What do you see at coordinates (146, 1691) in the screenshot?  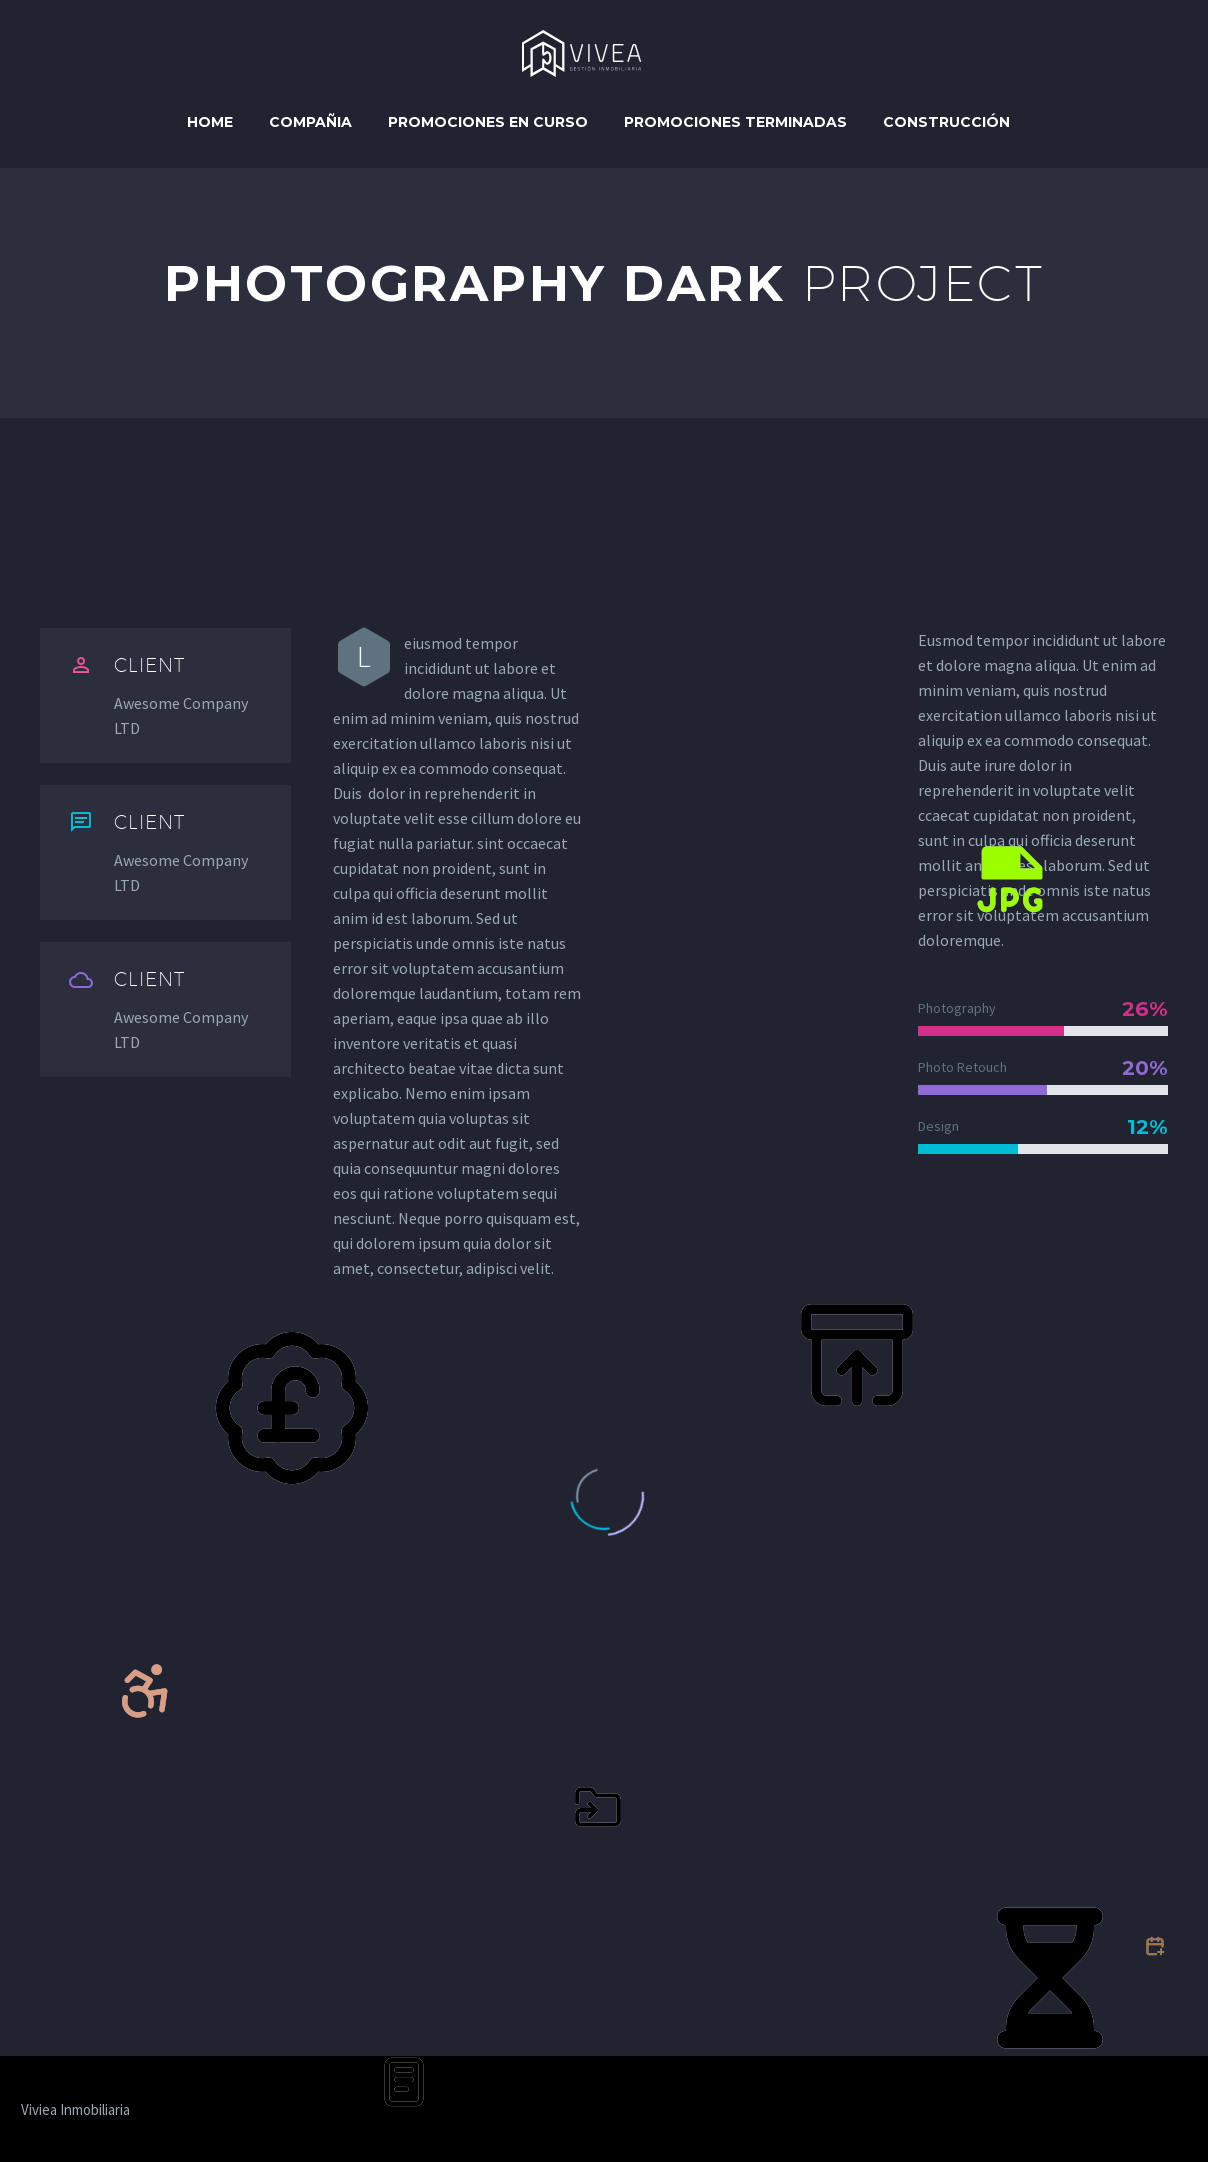 I see `access accessibility settings` at bounding box center [146, 1691].